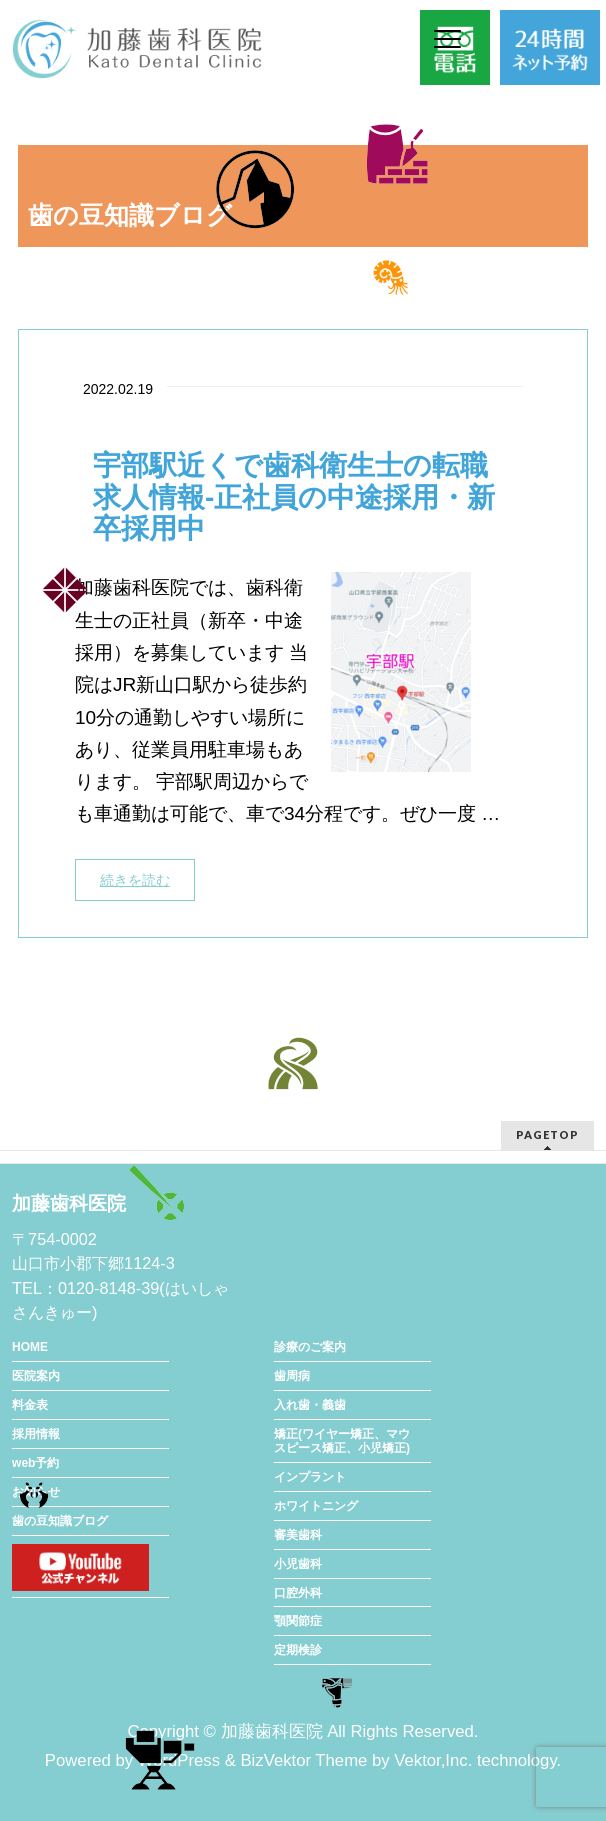  What do you see at coordinates (337, 1693) in the screenshot?
I see `equip or access holster item in game inventory` at bounding box center [337, 1693].